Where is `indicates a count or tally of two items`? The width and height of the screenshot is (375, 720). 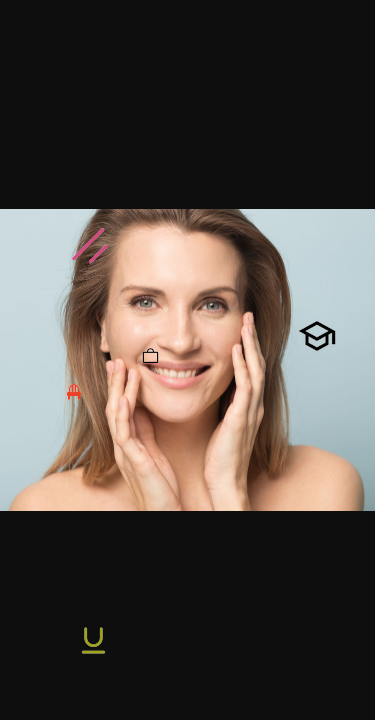 indicates a count or tally of two items is located at coordinates (90, 246).